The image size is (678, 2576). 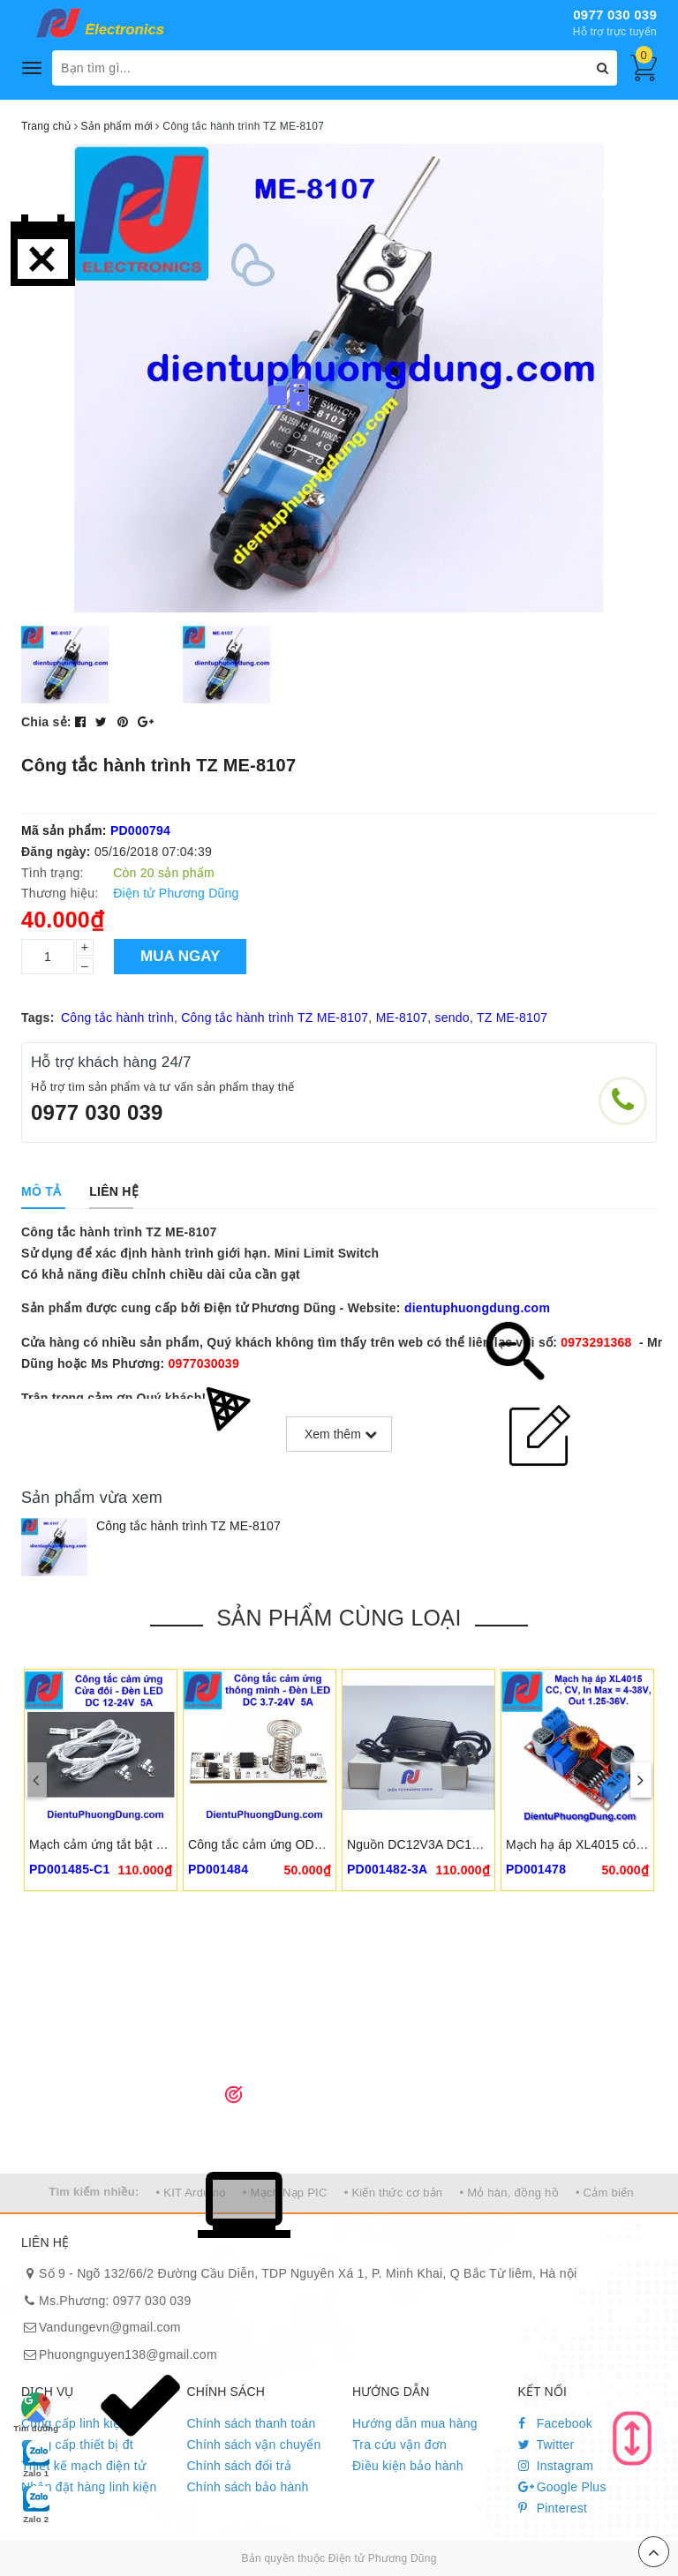 What do you see at coordinates (539, 1437) in the screenshot?
I see `create a new note` at bounding box center [539, 1437].